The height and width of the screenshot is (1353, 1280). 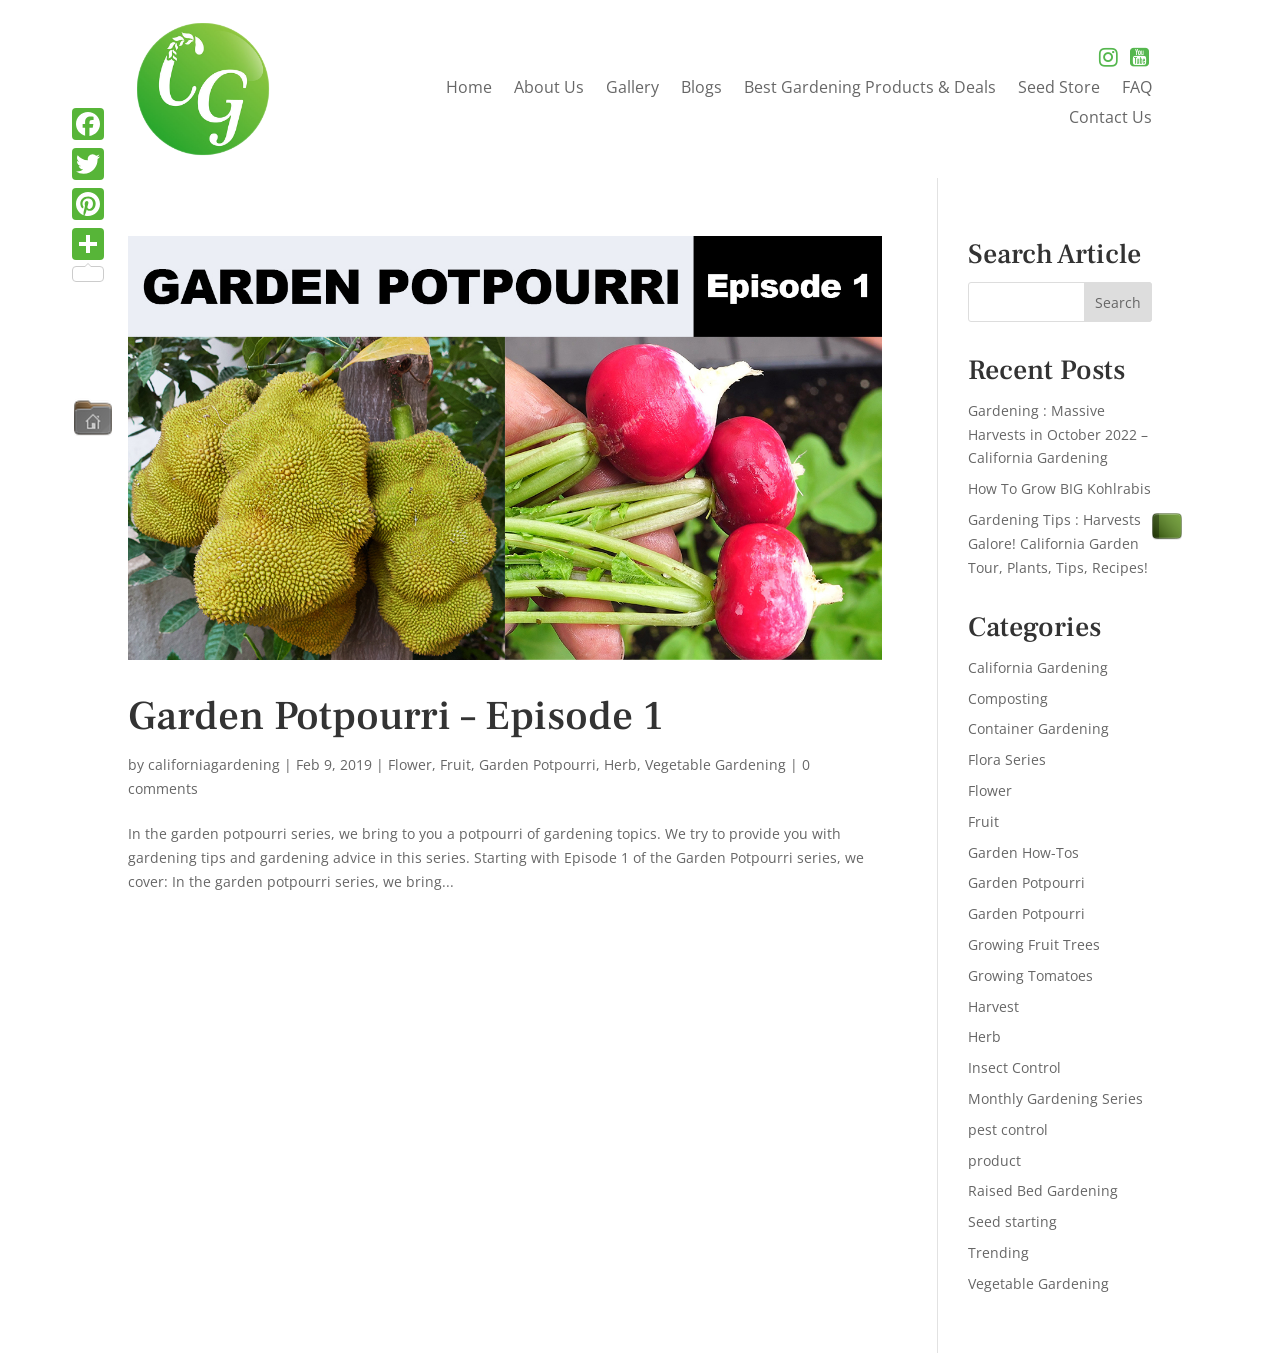 What do you see at coordinates (1167, 525) in the screenshot?
I see `access the desktop folder` at bounding box center [1167, 525].